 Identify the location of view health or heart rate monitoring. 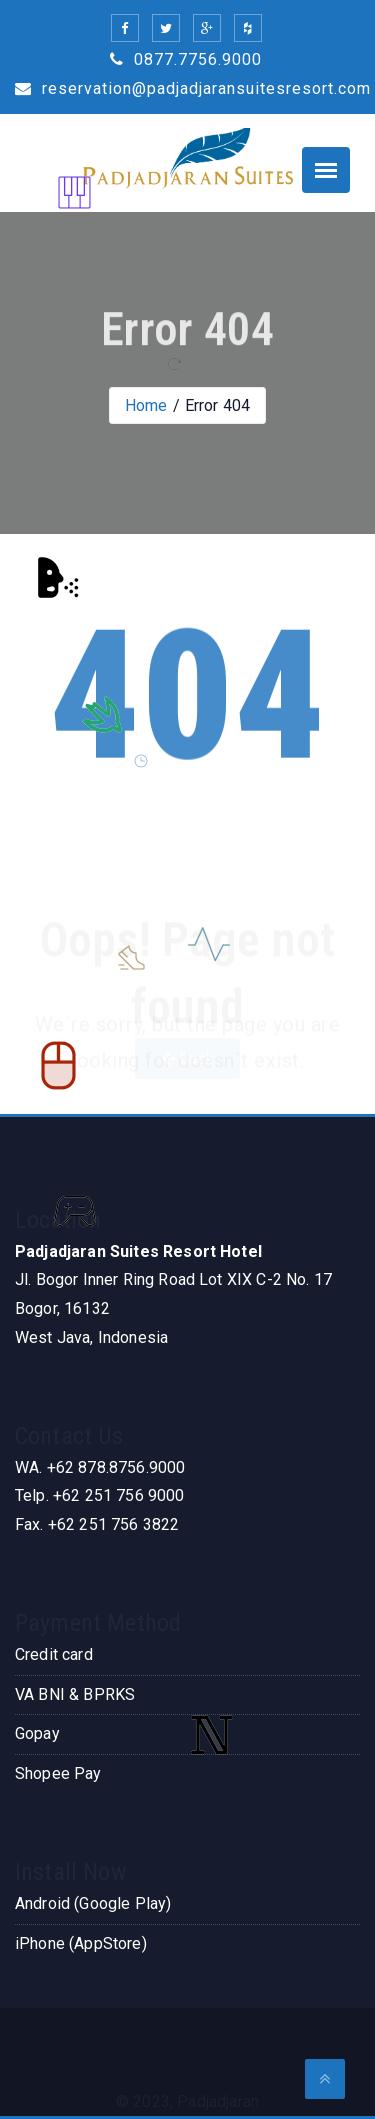
(209, 945).